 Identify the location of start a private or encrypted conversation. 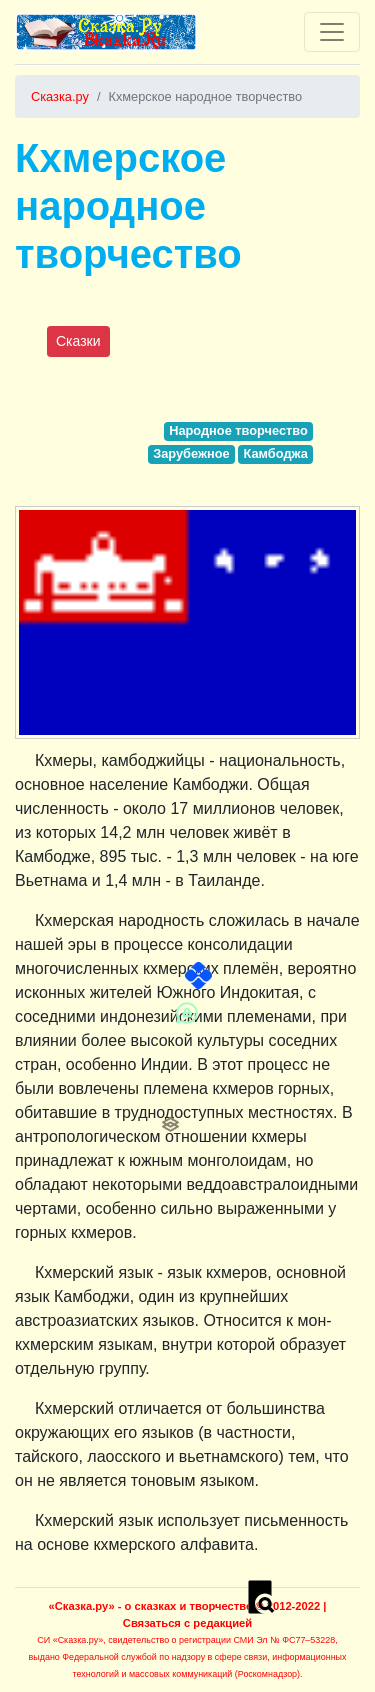
(187, 1013).